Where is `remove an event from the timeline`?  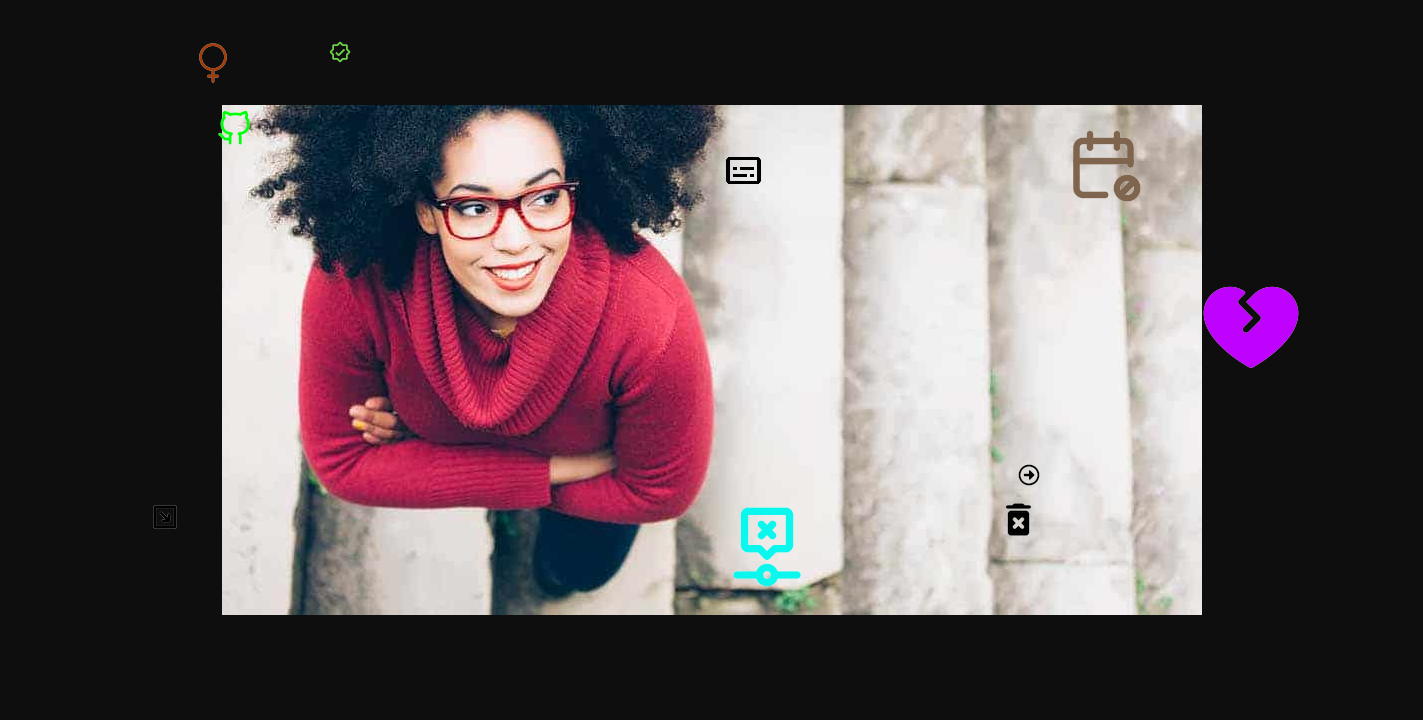
remove an event from the timeline is located at coordinates (767, 545).